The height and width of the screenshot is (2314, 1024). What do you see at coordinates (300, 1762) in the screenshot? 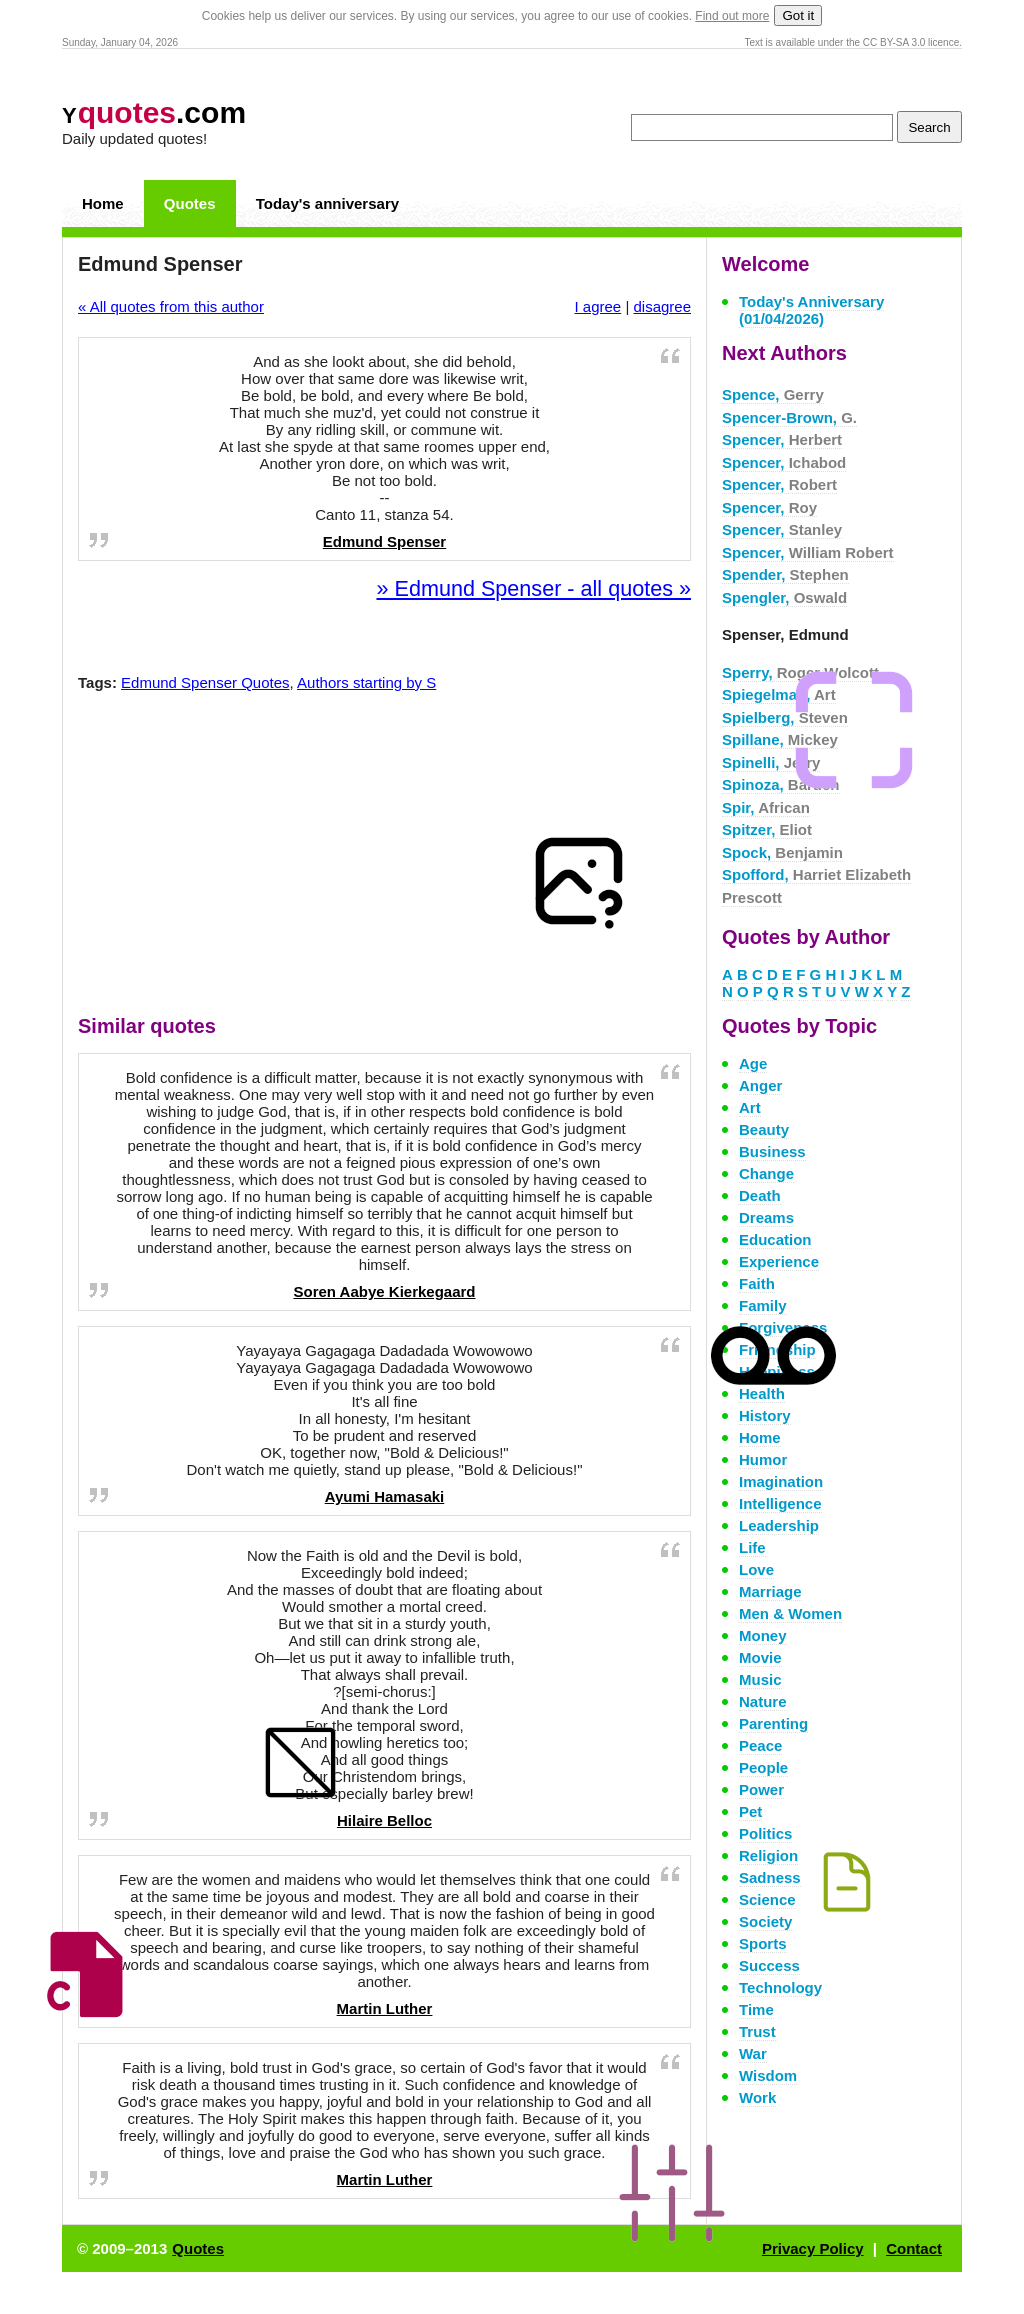
I see `placeholder for missing or unavailable image content` at bounding box center [300, 1762].